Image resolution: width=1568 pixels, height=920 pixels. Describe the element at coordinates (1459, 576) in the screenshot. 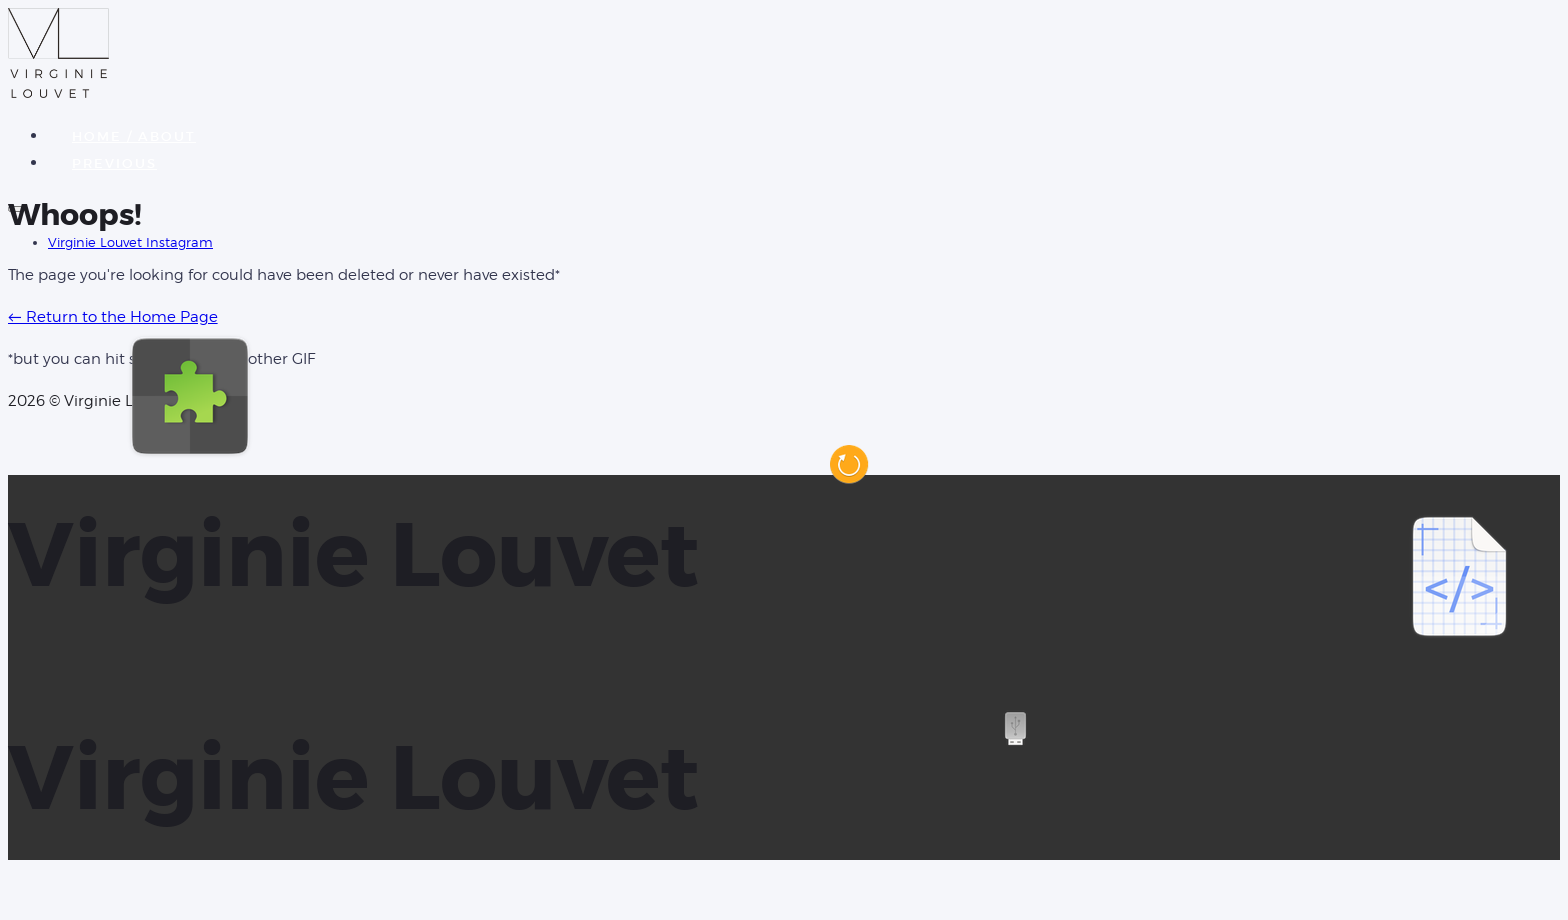

I see `an html template file` at that location.